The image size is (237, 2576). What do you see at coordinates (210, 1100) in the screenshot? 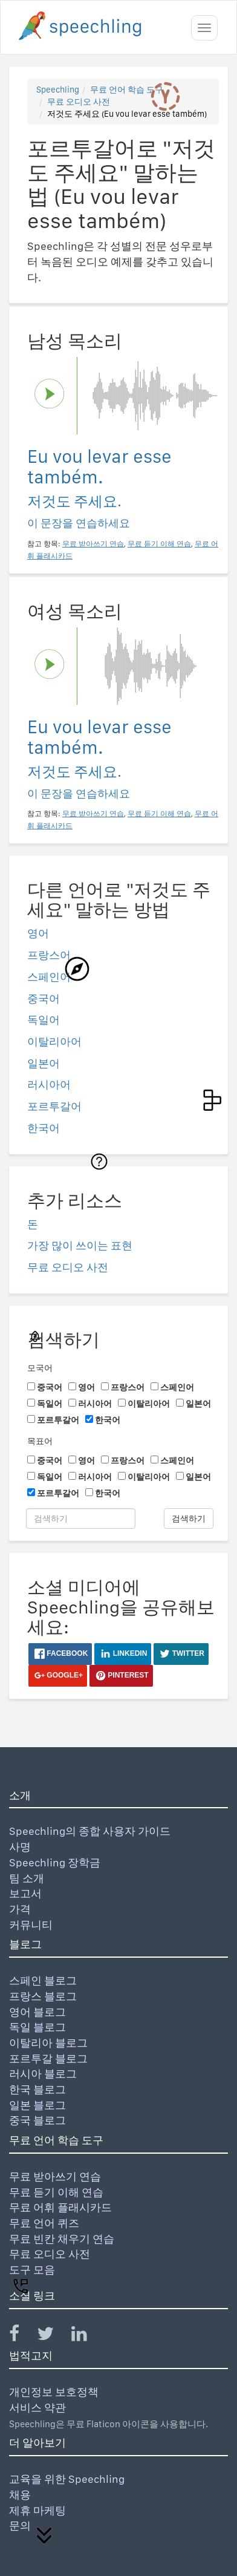
I see `open replit coding environment` at bounding box center [210, 1100].